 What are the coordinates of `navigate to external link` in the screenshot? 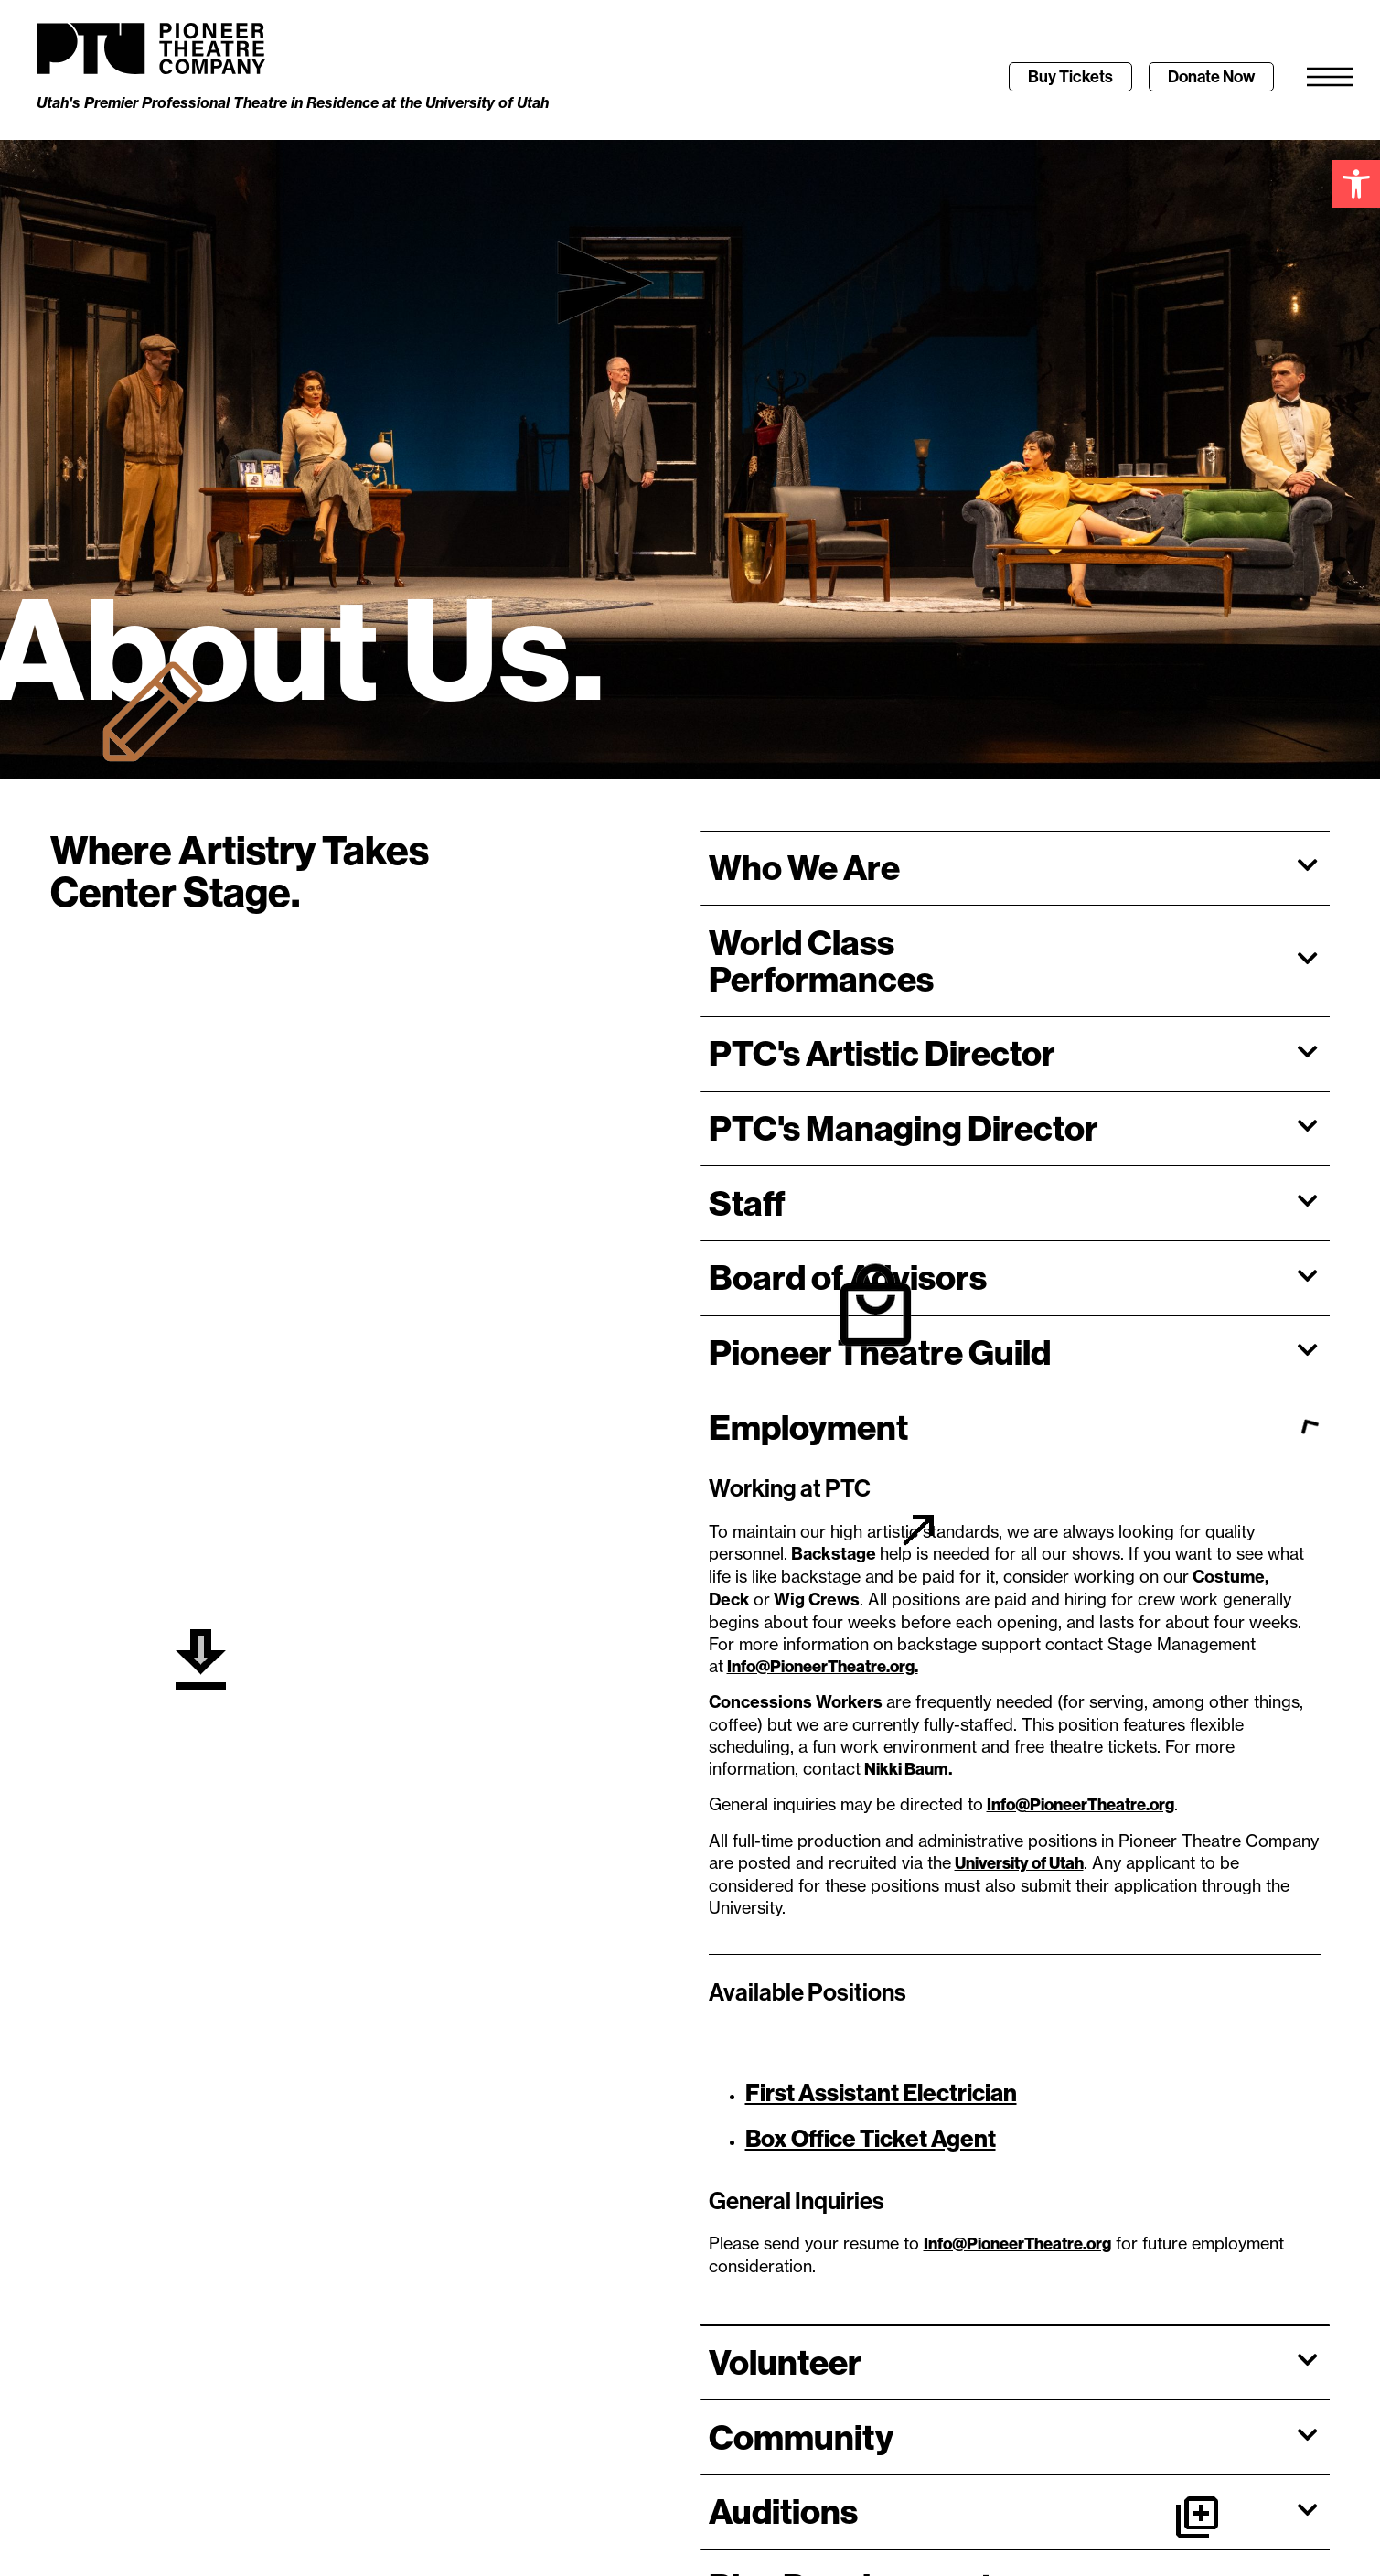 It's located at (919, 1530).